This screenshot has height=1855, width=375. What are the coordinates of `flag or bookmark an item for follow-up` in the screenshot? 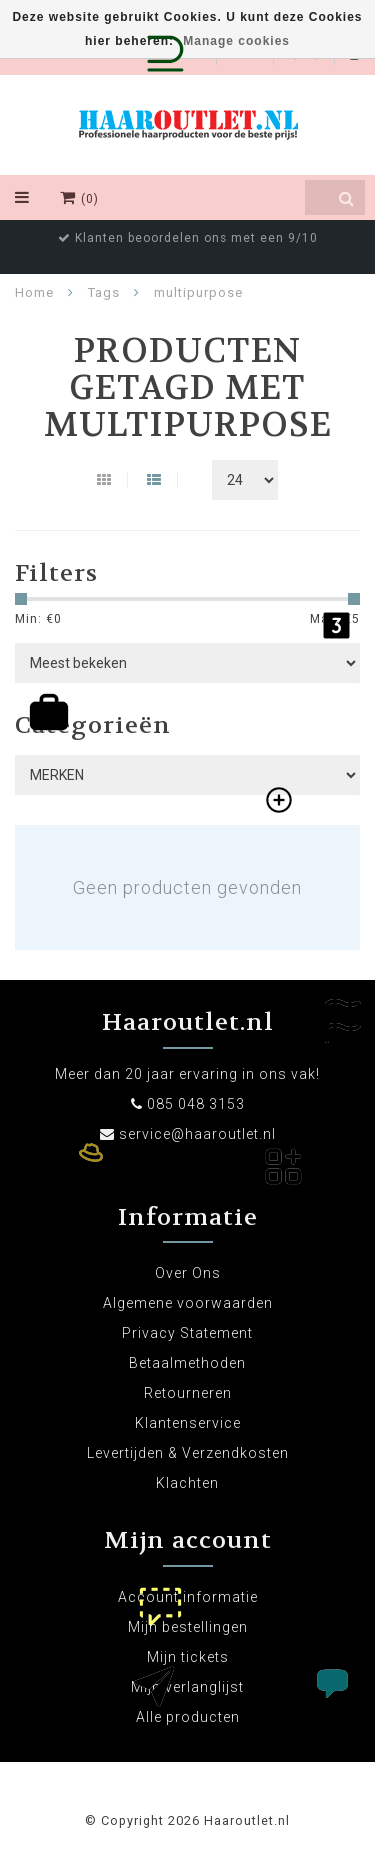 It's located at (343, 1021).